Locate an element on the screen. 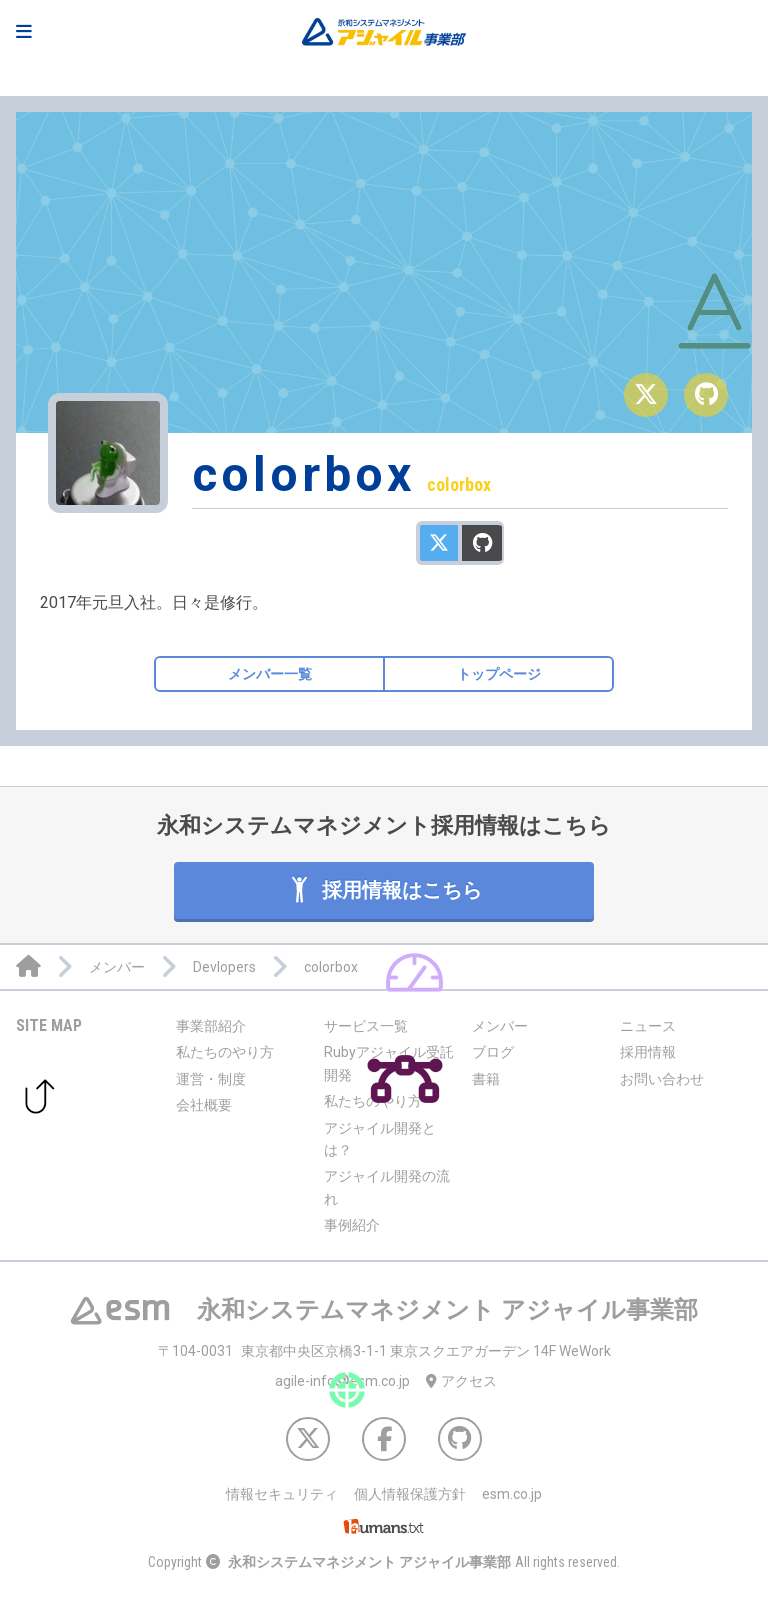  view polar chart analytics is located at coordinates (347, 1390).